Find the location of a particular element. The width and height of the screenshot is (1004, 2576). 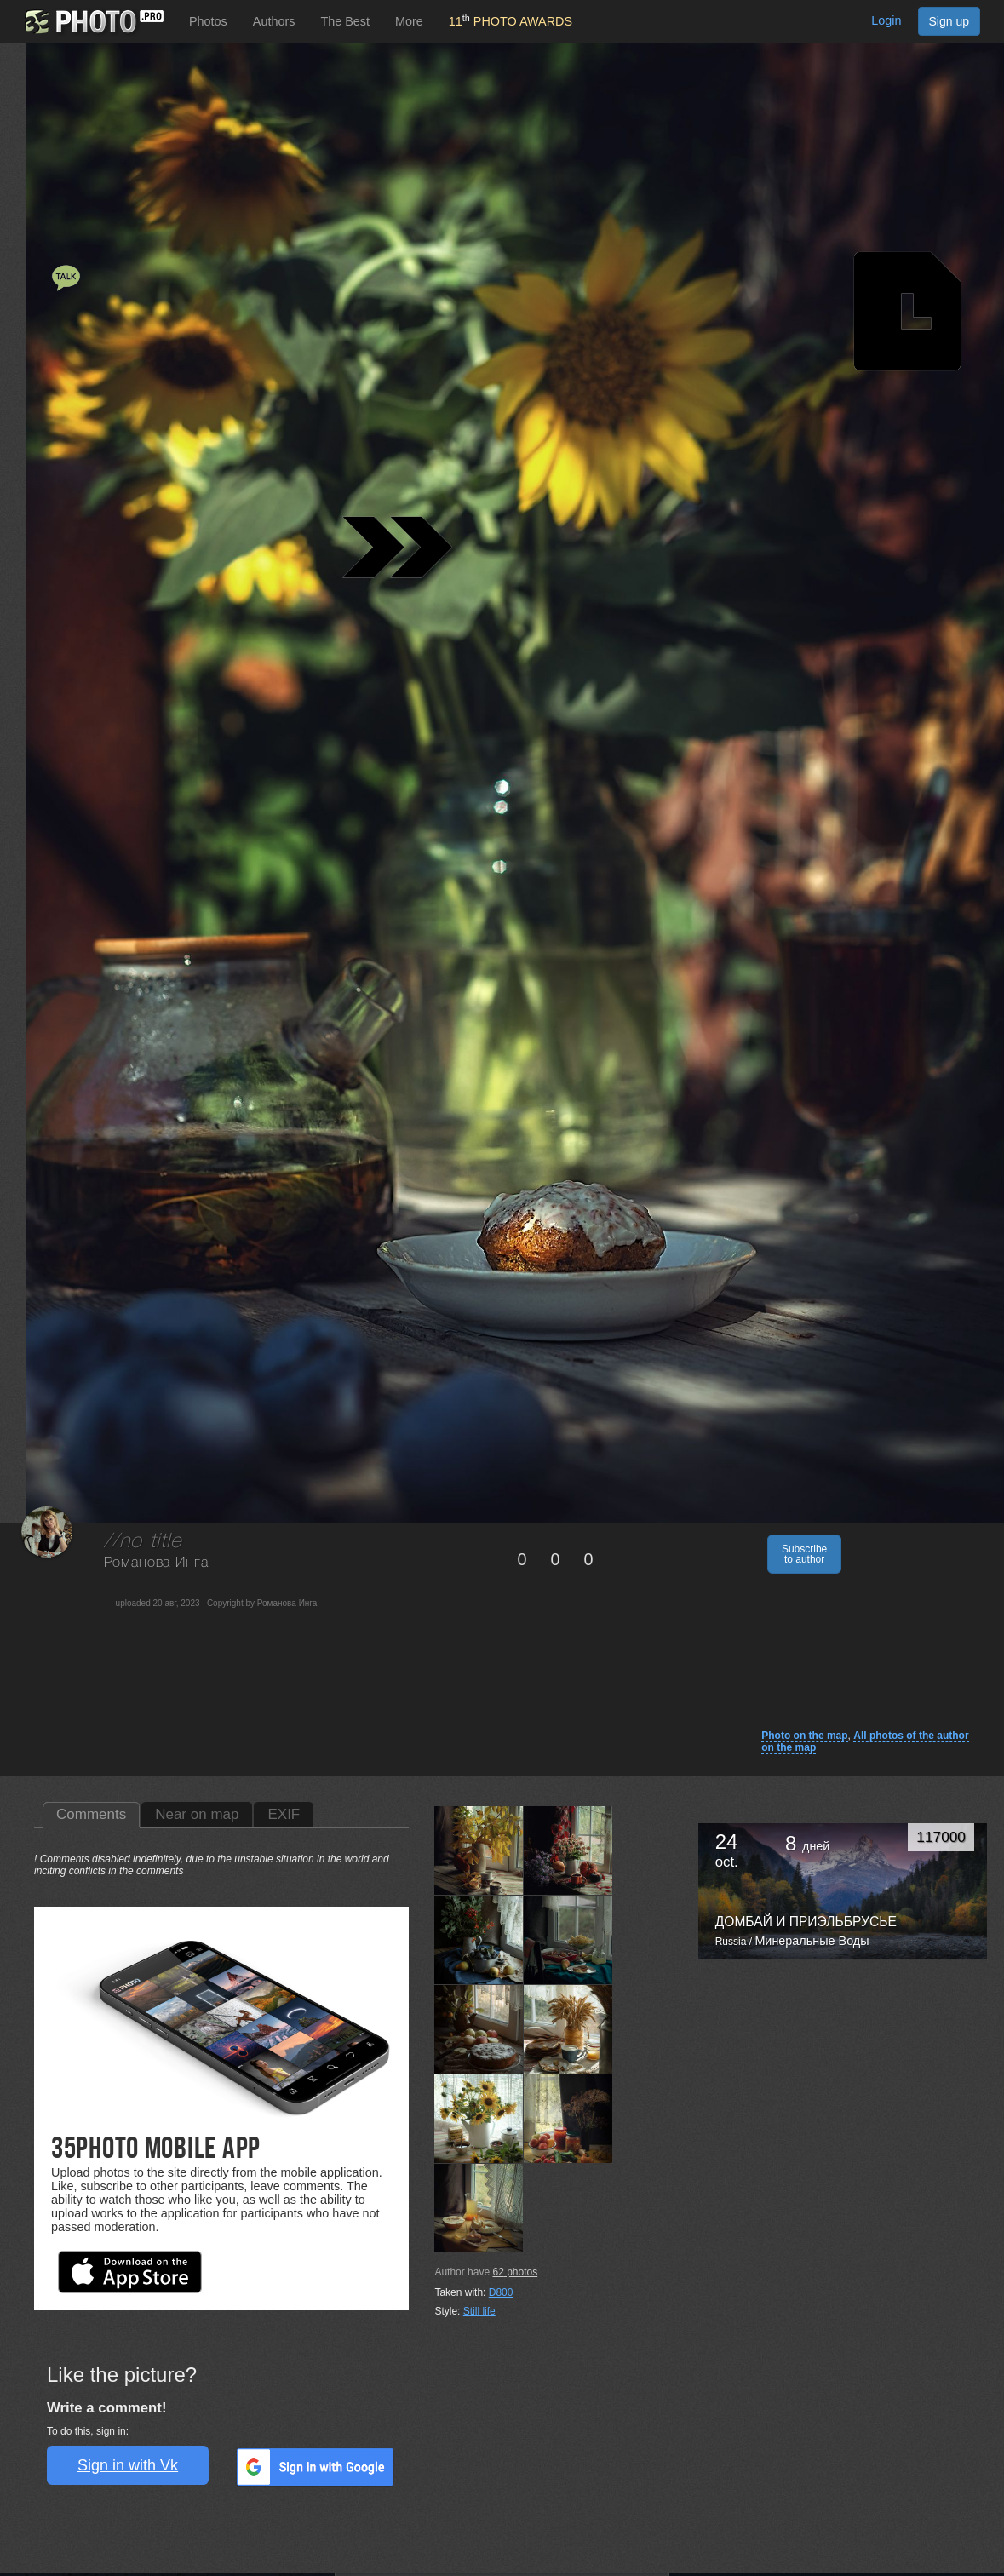

inertia.js framework logo is located at coordinates (397, 547).